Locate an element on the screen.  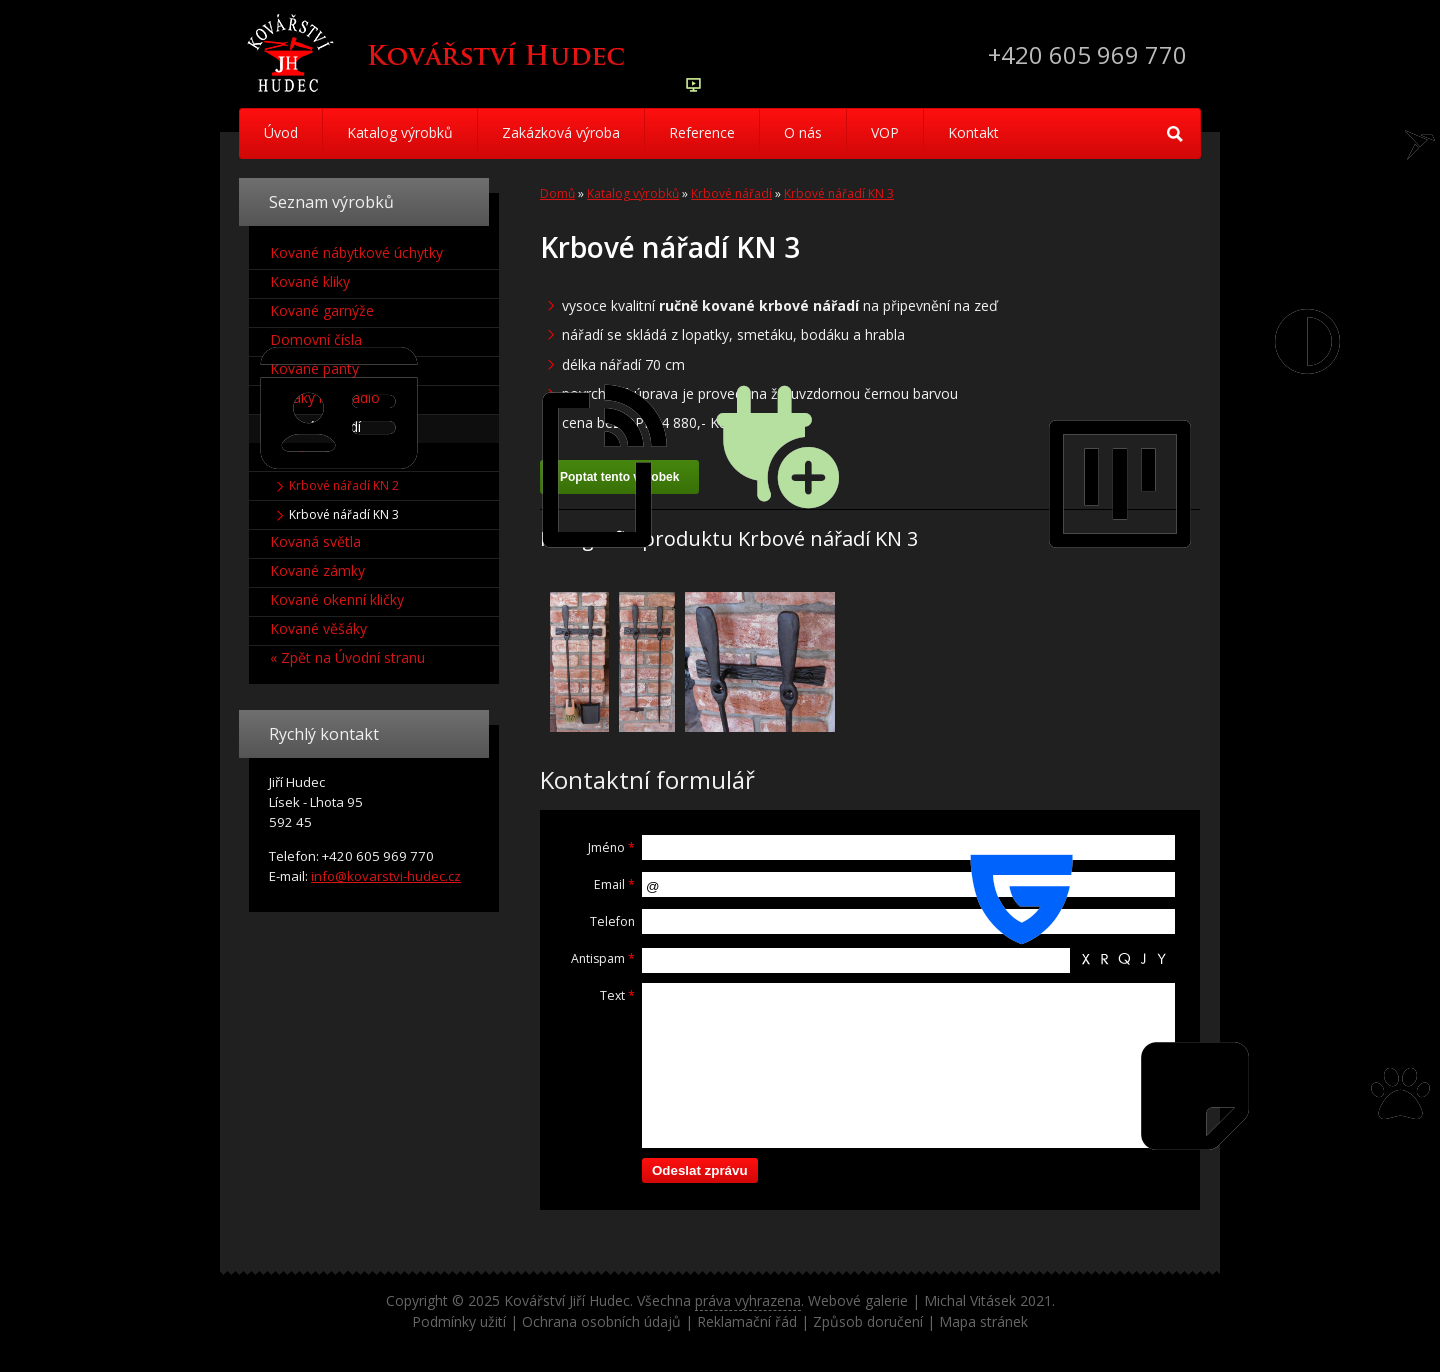
access pet-related features or settings is located at coordinates (1400, 1093).